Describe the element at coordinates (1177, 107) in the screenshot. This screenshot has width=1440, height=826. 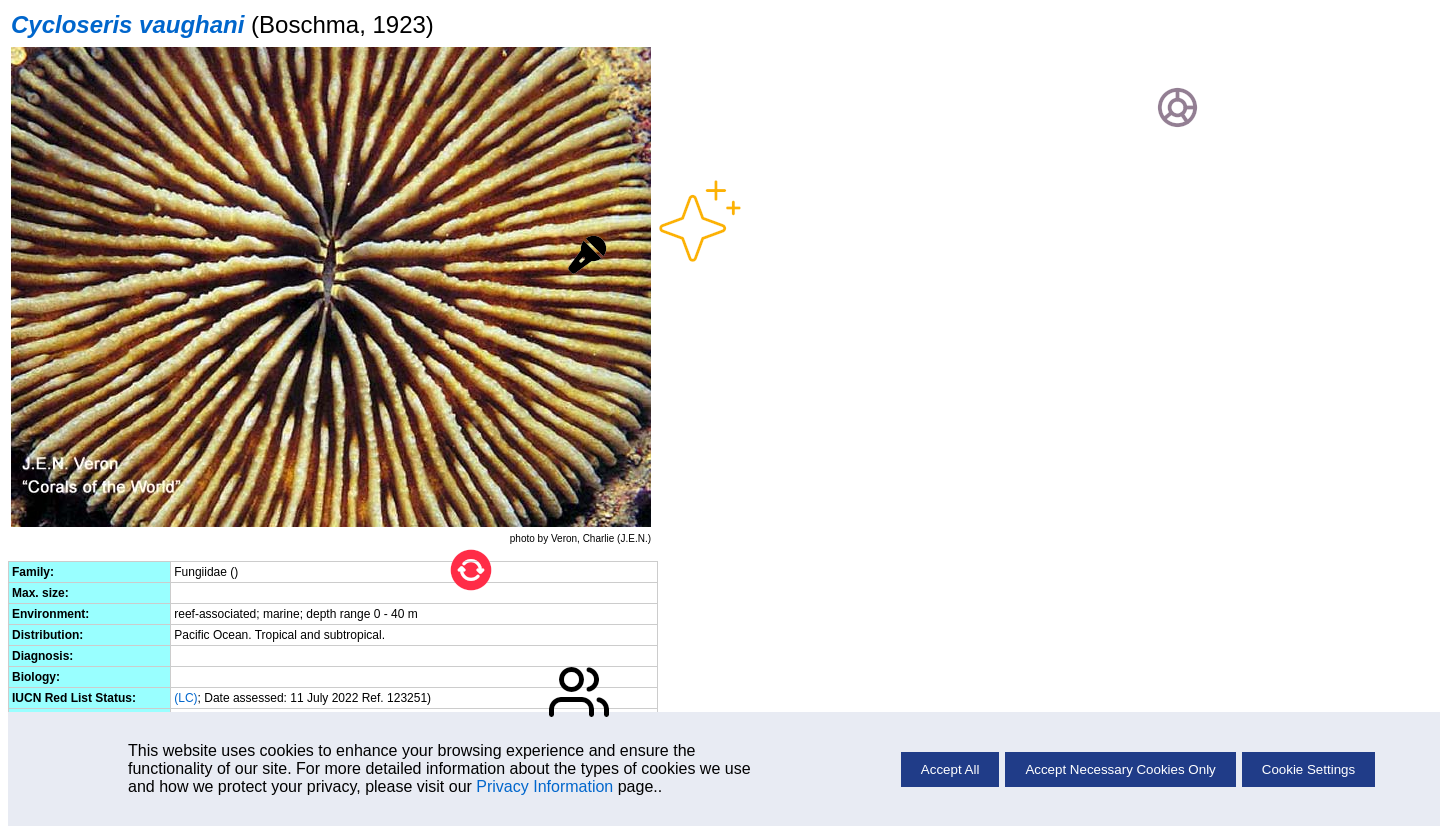
I see `view data breakdown in a donut chart` at that location.